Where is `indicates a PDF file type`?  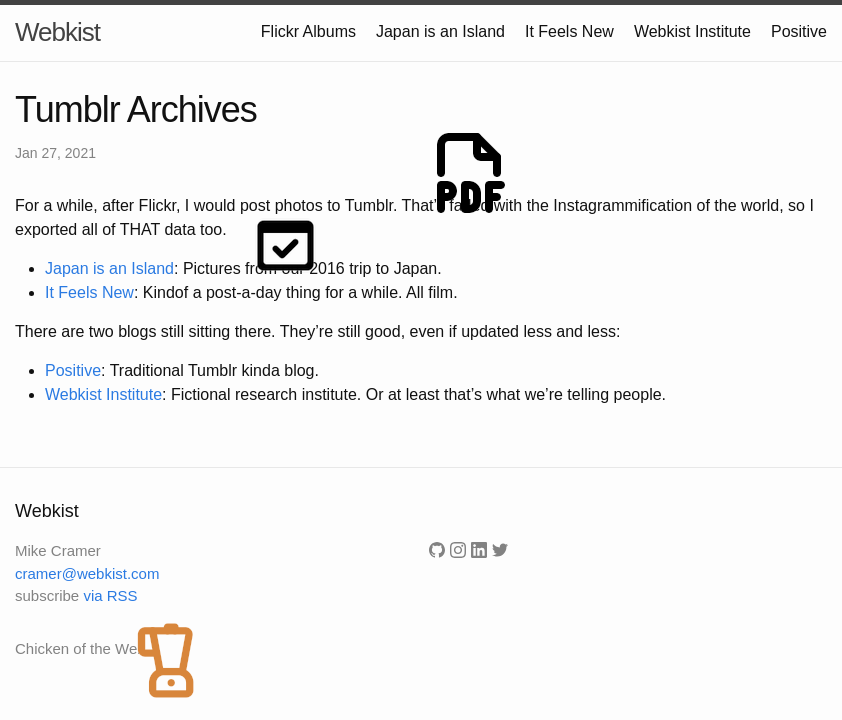 indicates a PDF file type is located at coordinates (469, 173).